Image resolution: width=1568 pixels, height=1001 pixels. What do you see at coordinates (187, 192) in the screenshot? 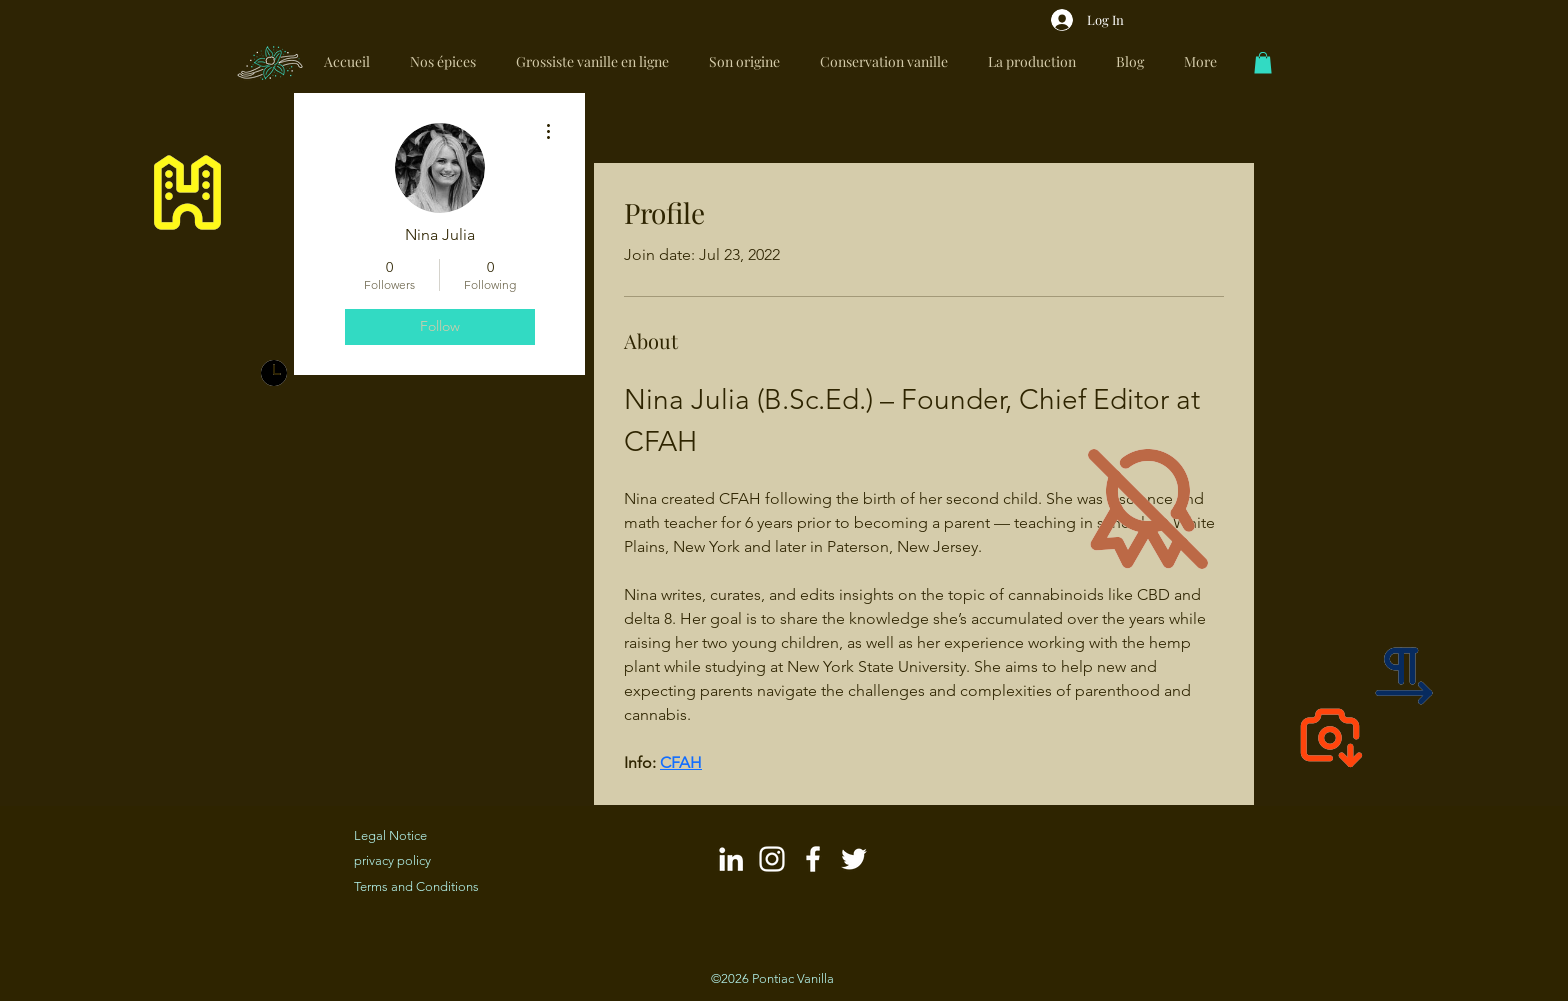
I see `access fortress or castle-related content` at bounding box center [187, 192].